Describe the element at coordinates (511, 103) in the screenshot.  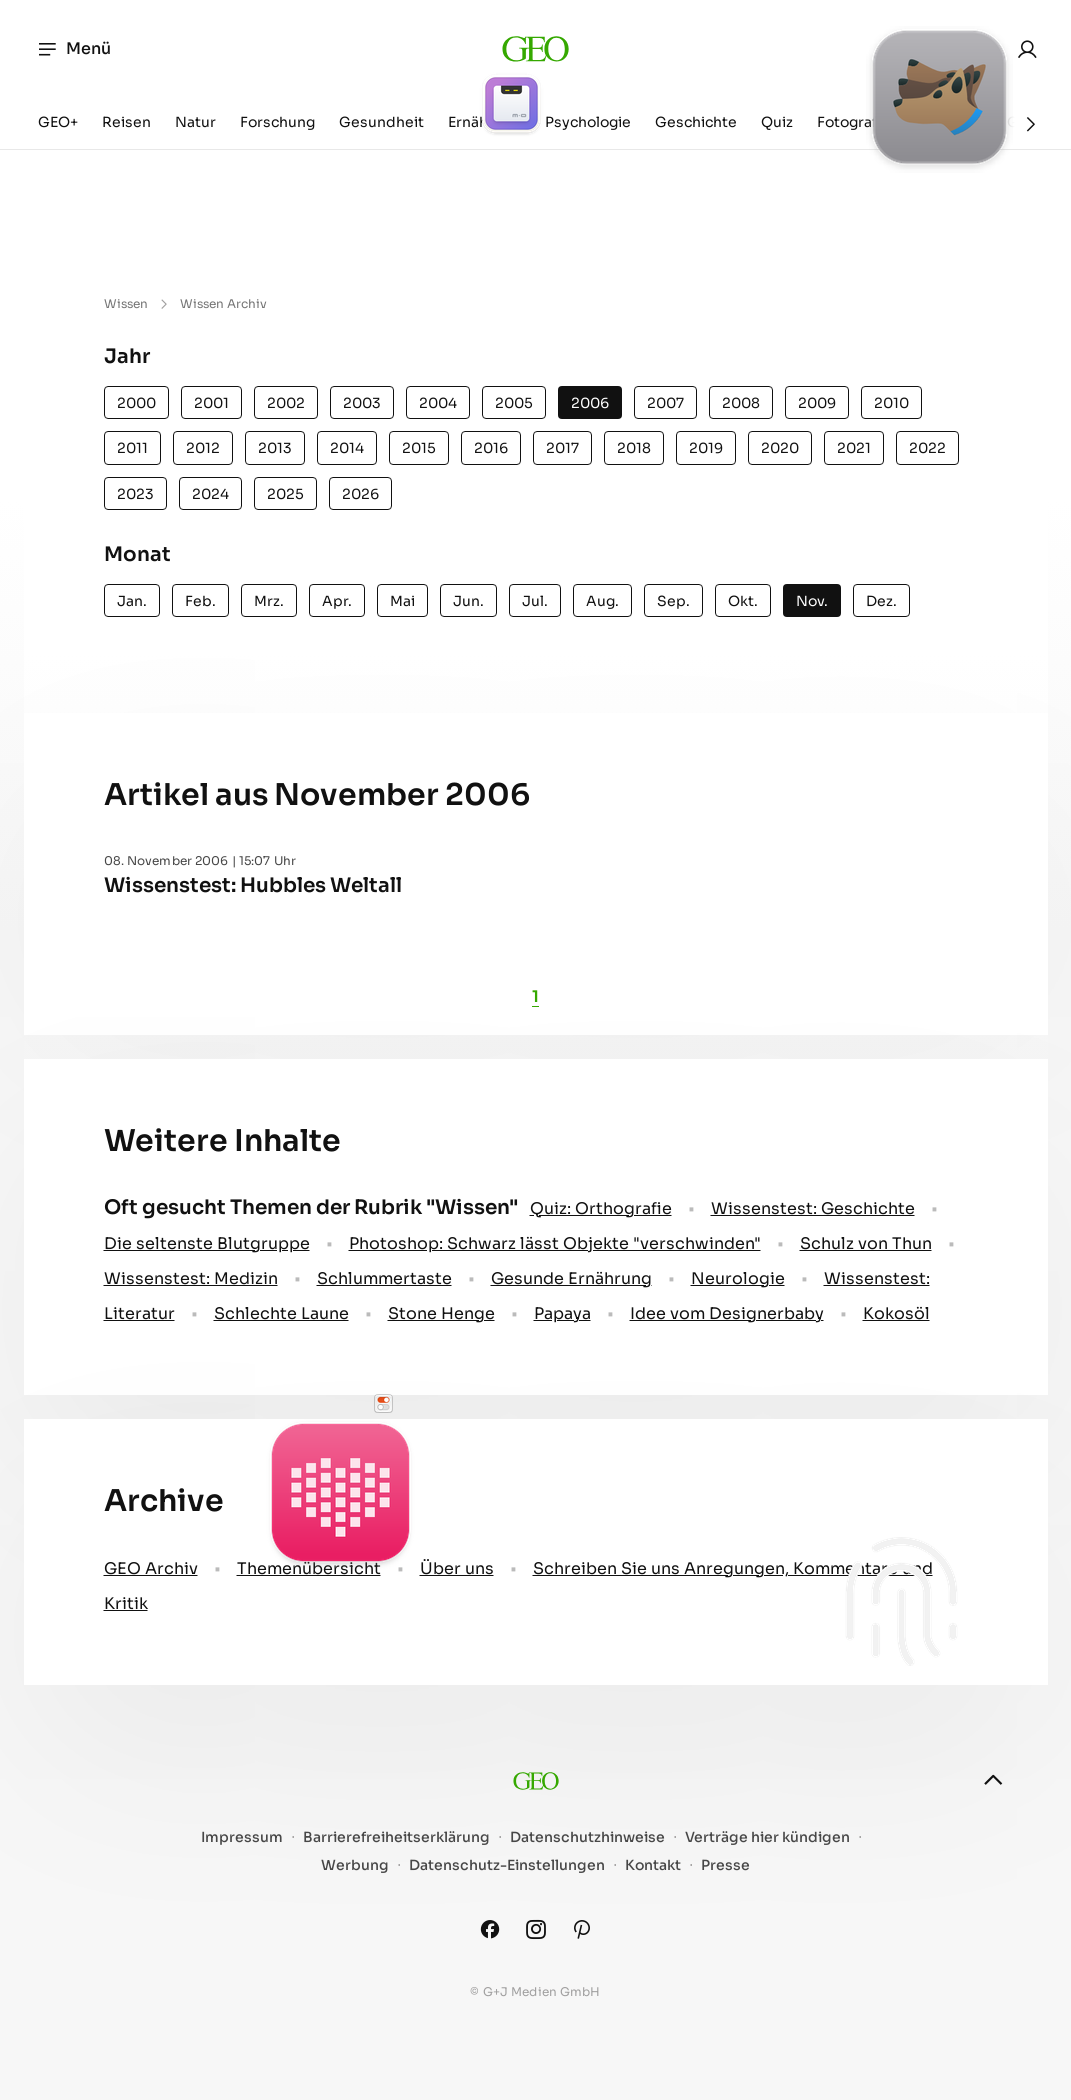
I see `open motrix download manager` at that location.